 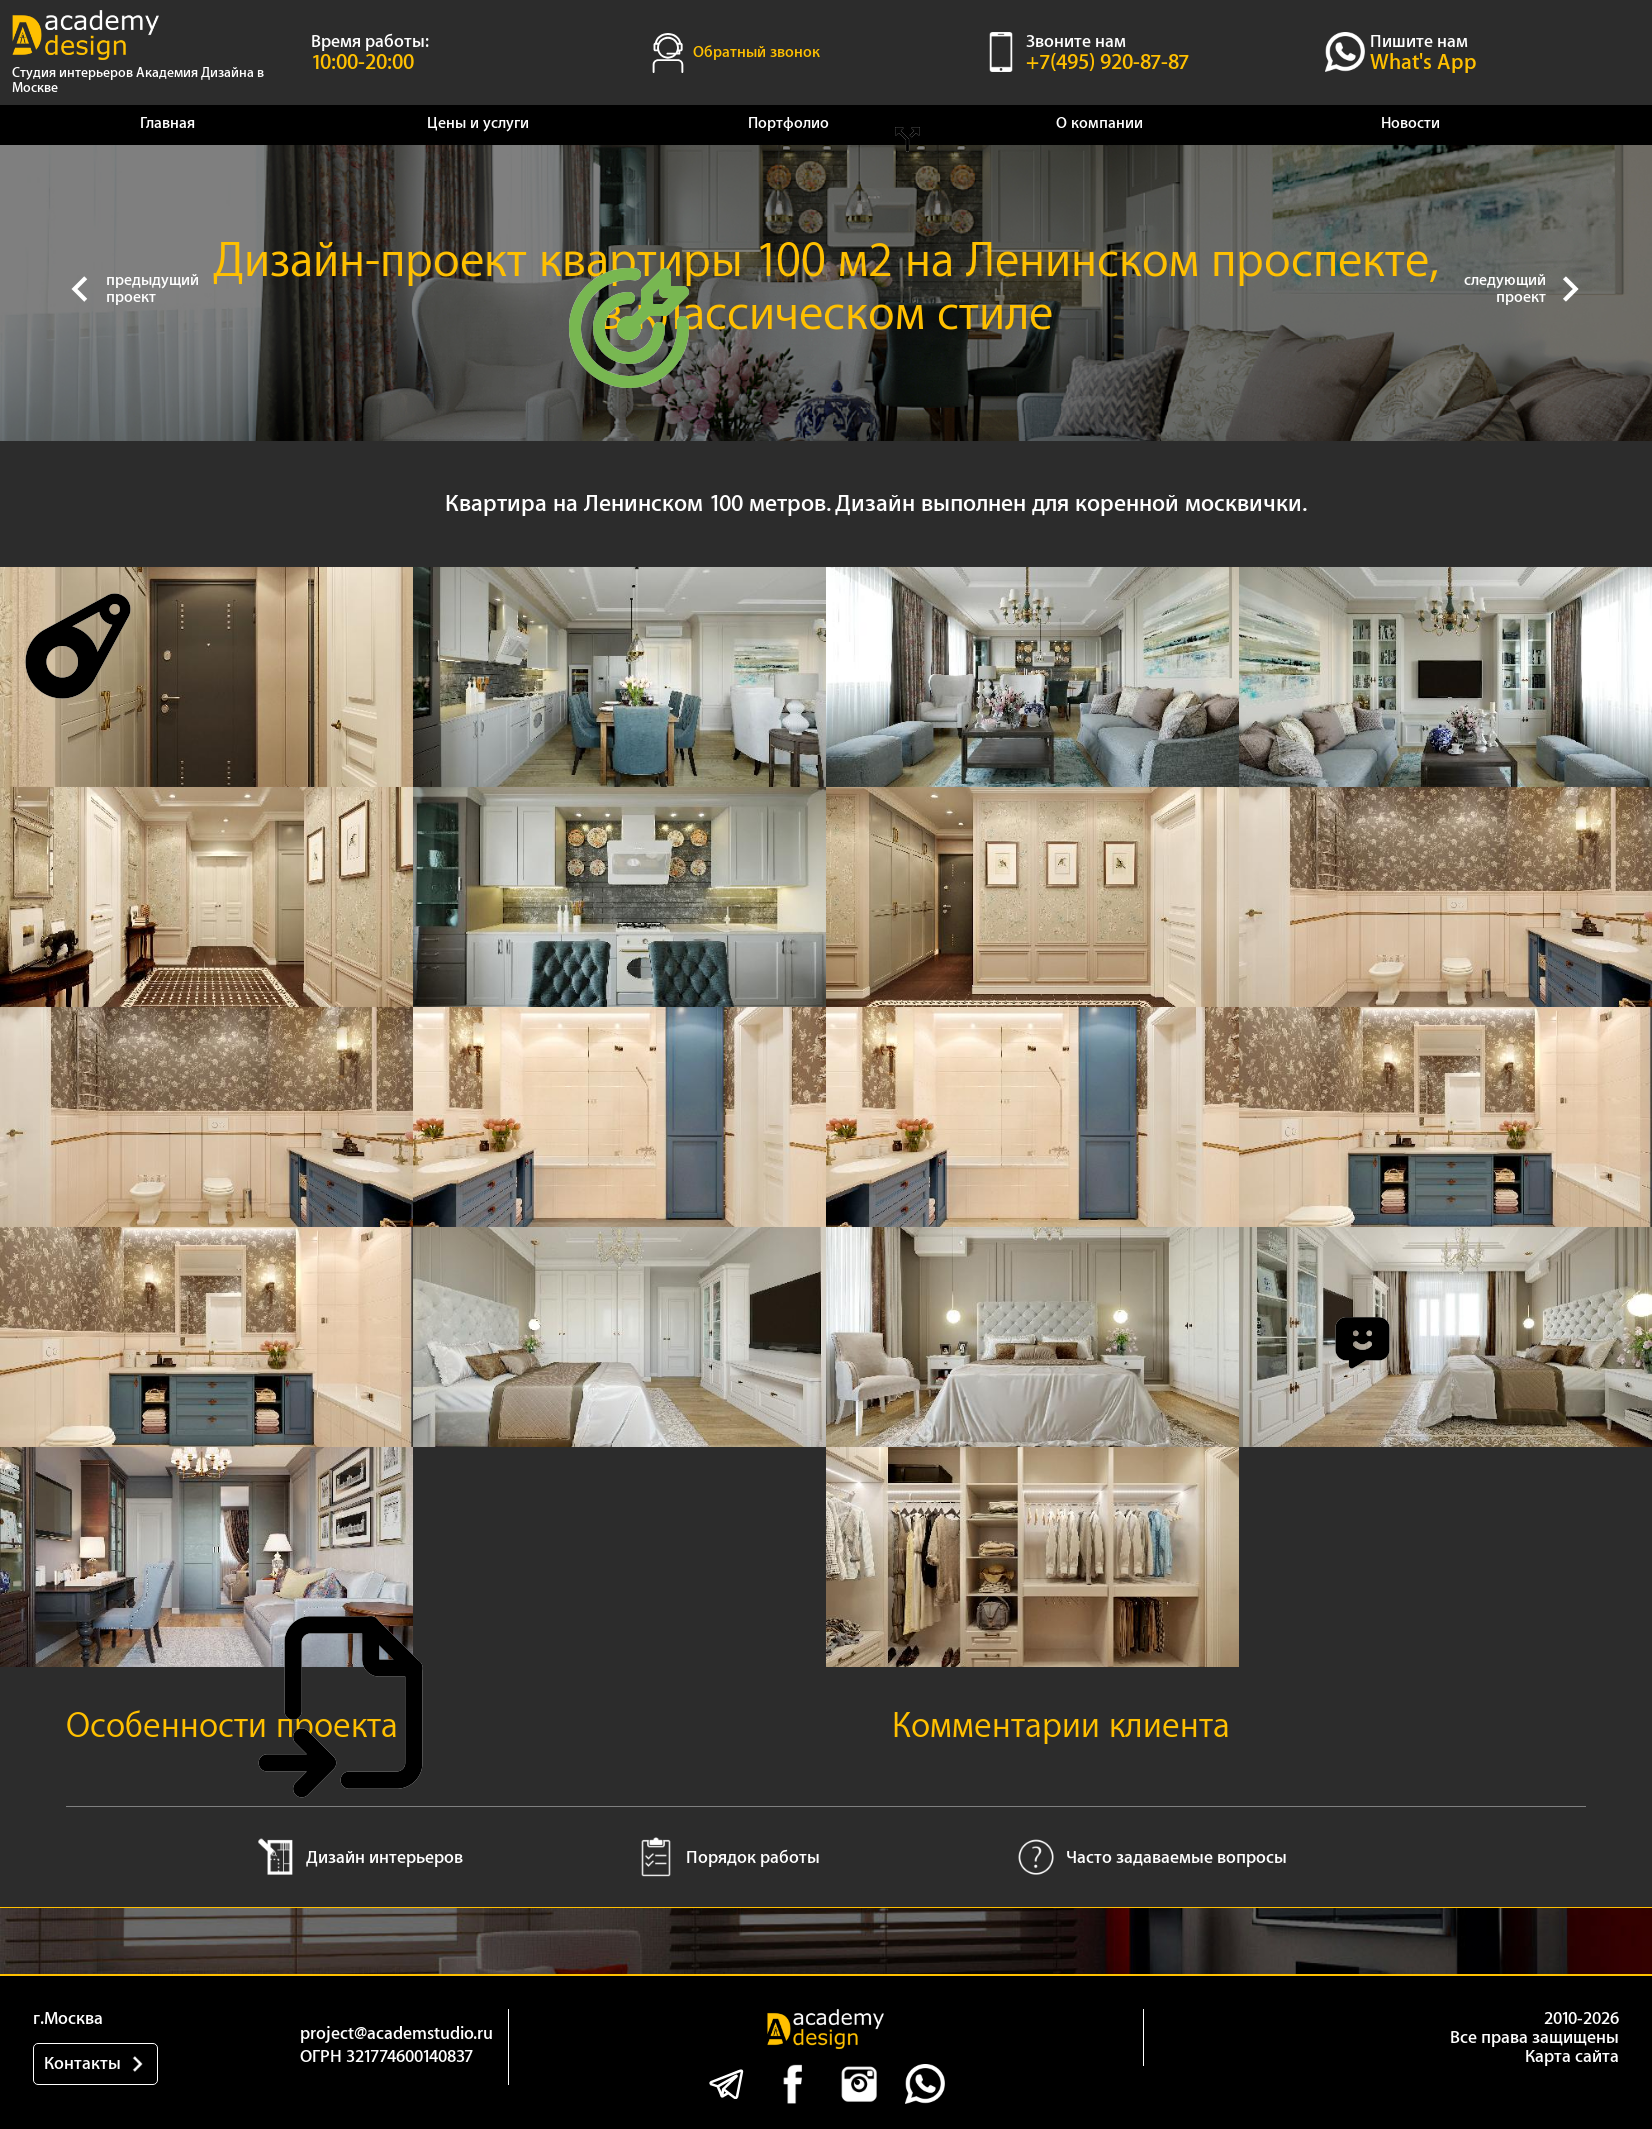 I want to click on set or view your goals, so click(x=629, y=328).